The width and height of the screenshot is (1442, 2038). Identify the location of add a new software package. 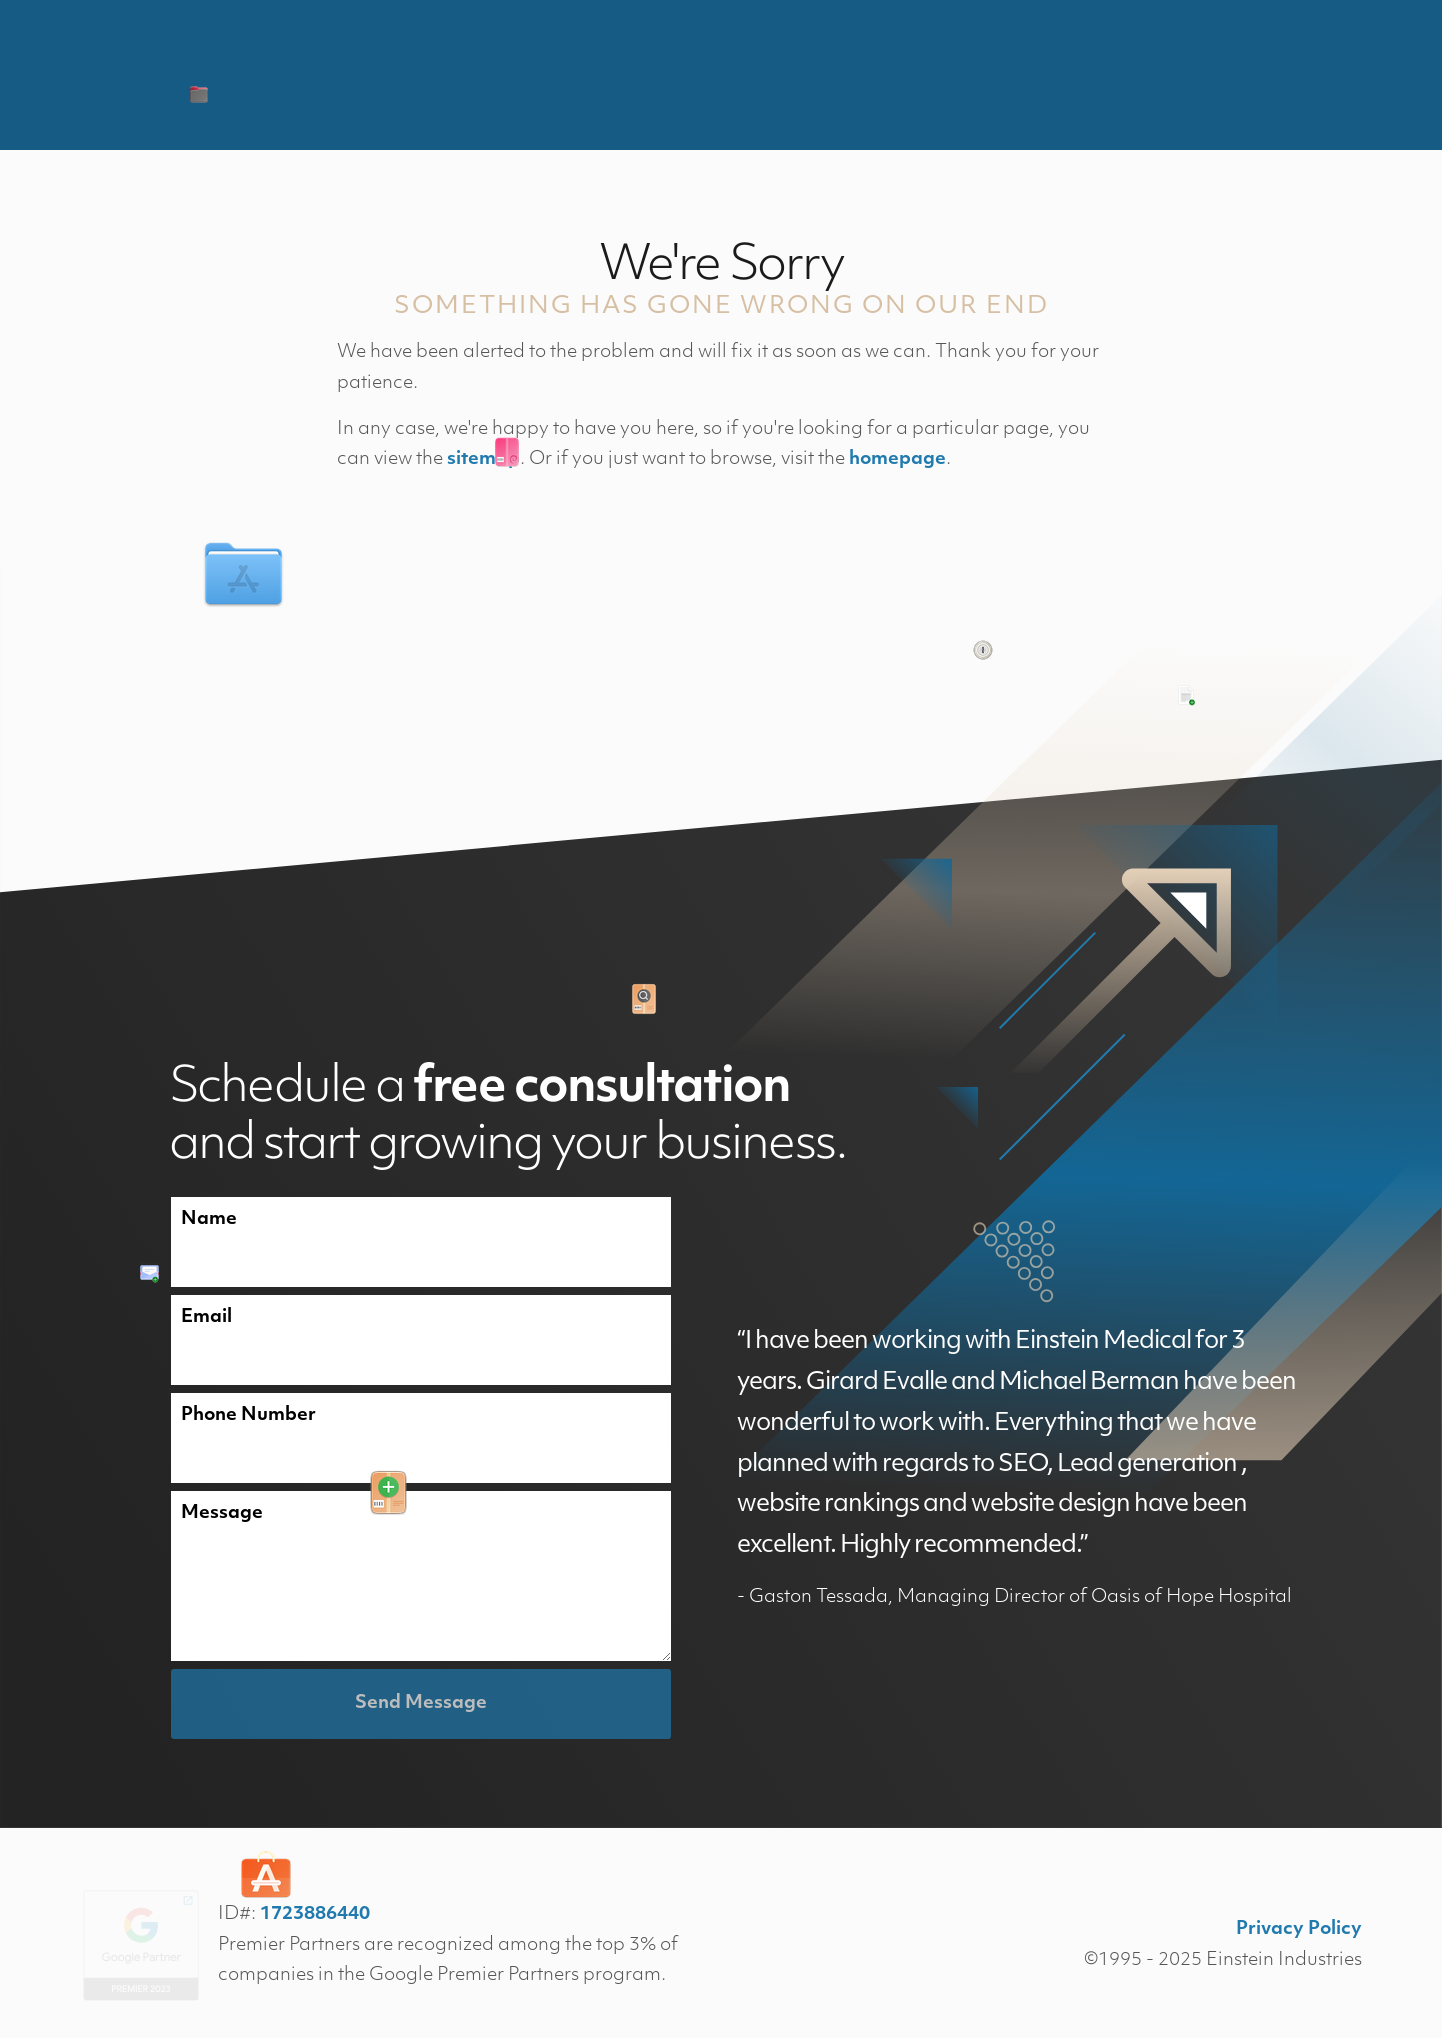
(388, 1492).